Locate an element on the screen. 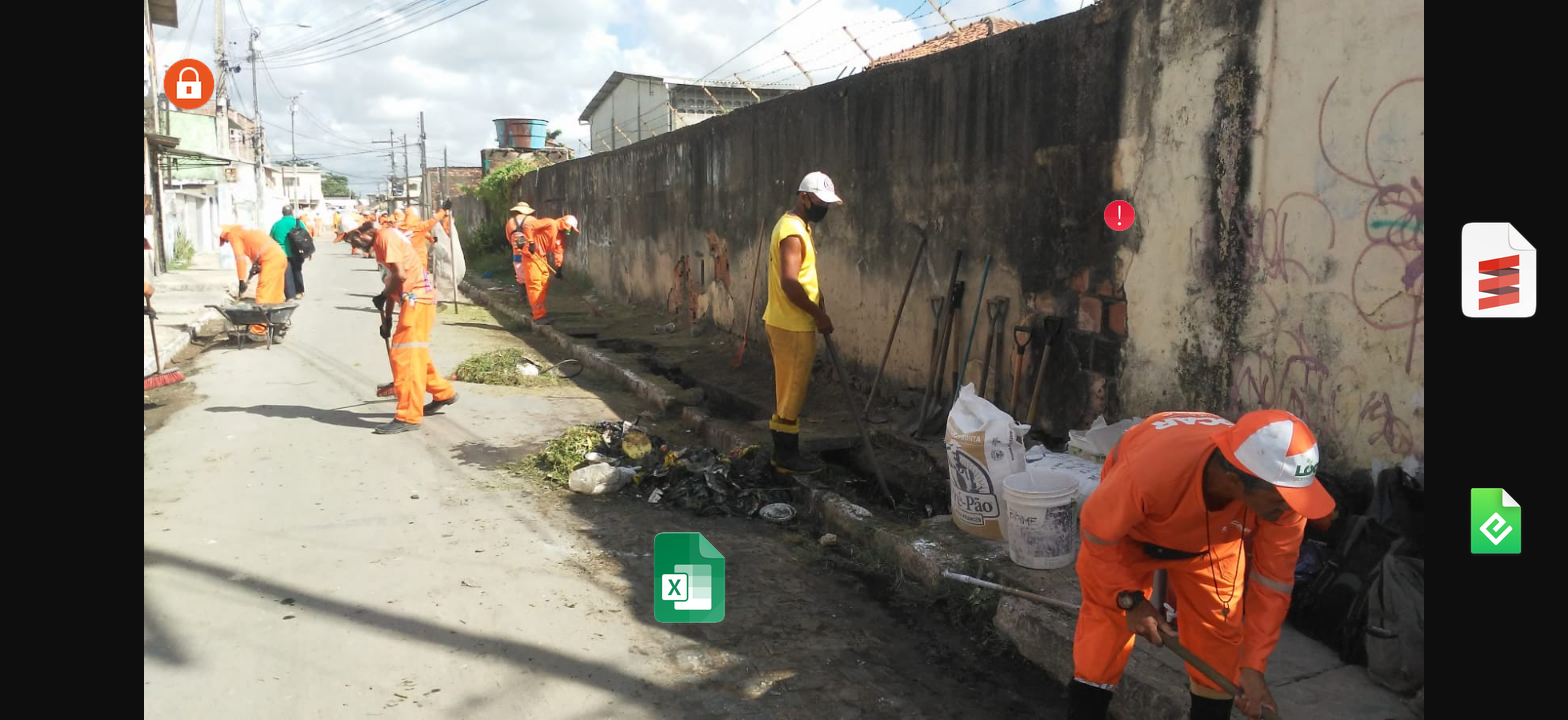 This screenshot has height=720, width=1568. a scala programming language source file is located at coordinates (1499, 270).